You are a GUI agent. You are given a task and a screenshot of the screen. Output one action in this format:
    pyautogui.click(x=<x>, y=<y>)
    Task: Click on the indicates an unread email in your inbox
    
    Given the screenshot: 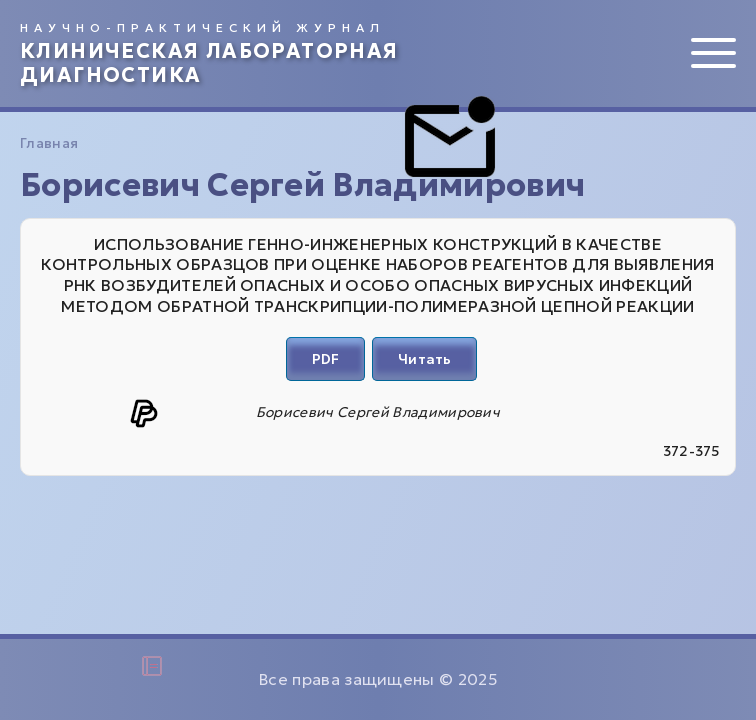 What is the action you would take?
    pyautogui.click(x=450, y=141)
    